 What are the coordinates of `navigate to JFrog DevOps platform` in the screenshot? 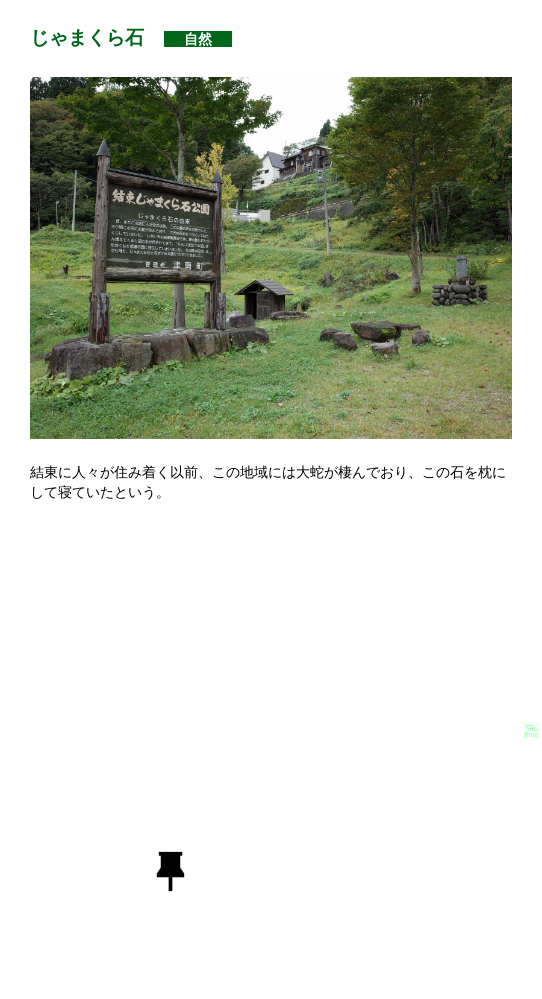 It's located at (530, 730).